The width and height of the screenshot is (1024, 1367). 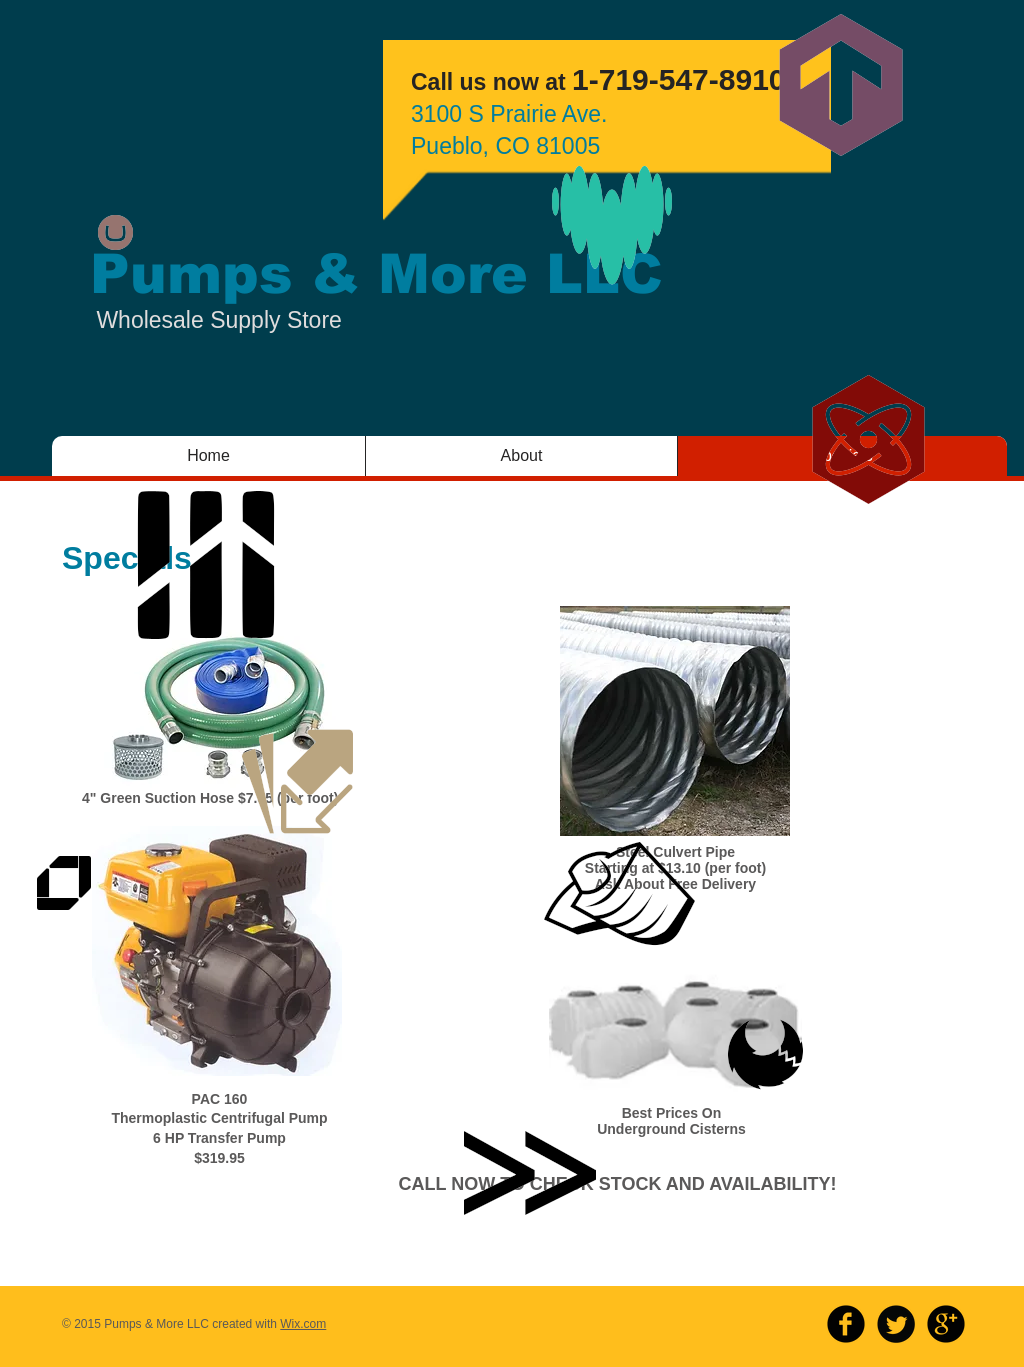 I want to click on apifox application logo, so click(x=765, y=1054).